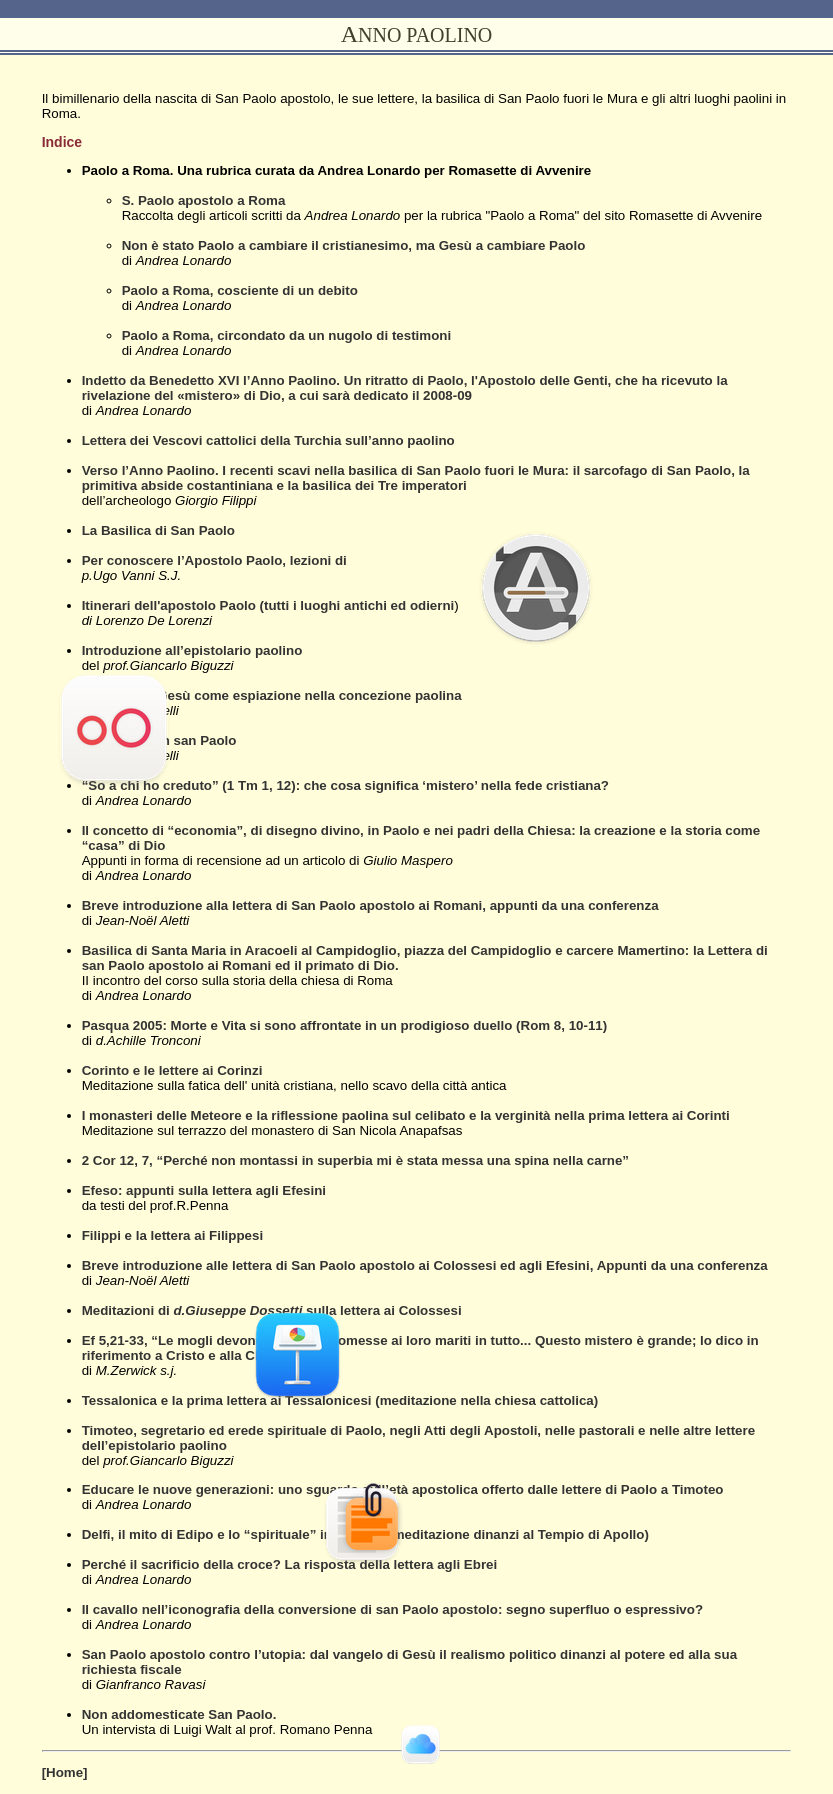 The image size is (833, 1794). I want to click on open iCloud+ settings and storage management, so click(420, 1744).